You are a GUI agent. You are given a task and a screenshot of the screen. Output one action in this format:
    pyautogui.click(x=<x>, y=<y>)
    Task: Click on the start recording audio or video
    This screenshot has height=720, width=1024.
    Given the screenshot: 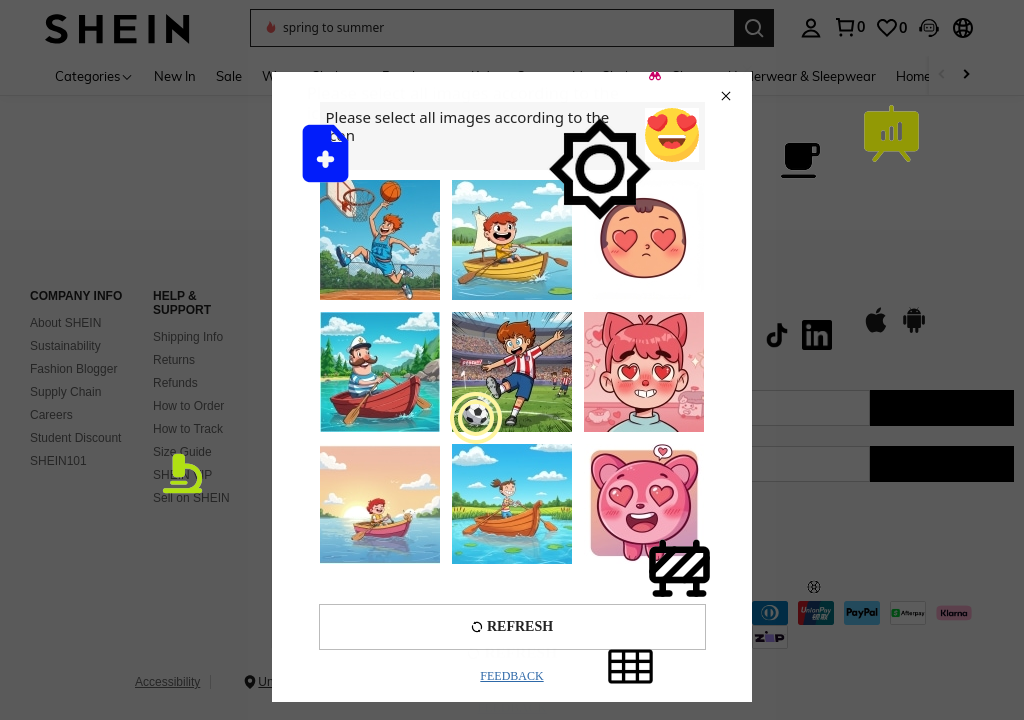 What is the action you would take?
    pyautogui.click(x=476, y=418)
    